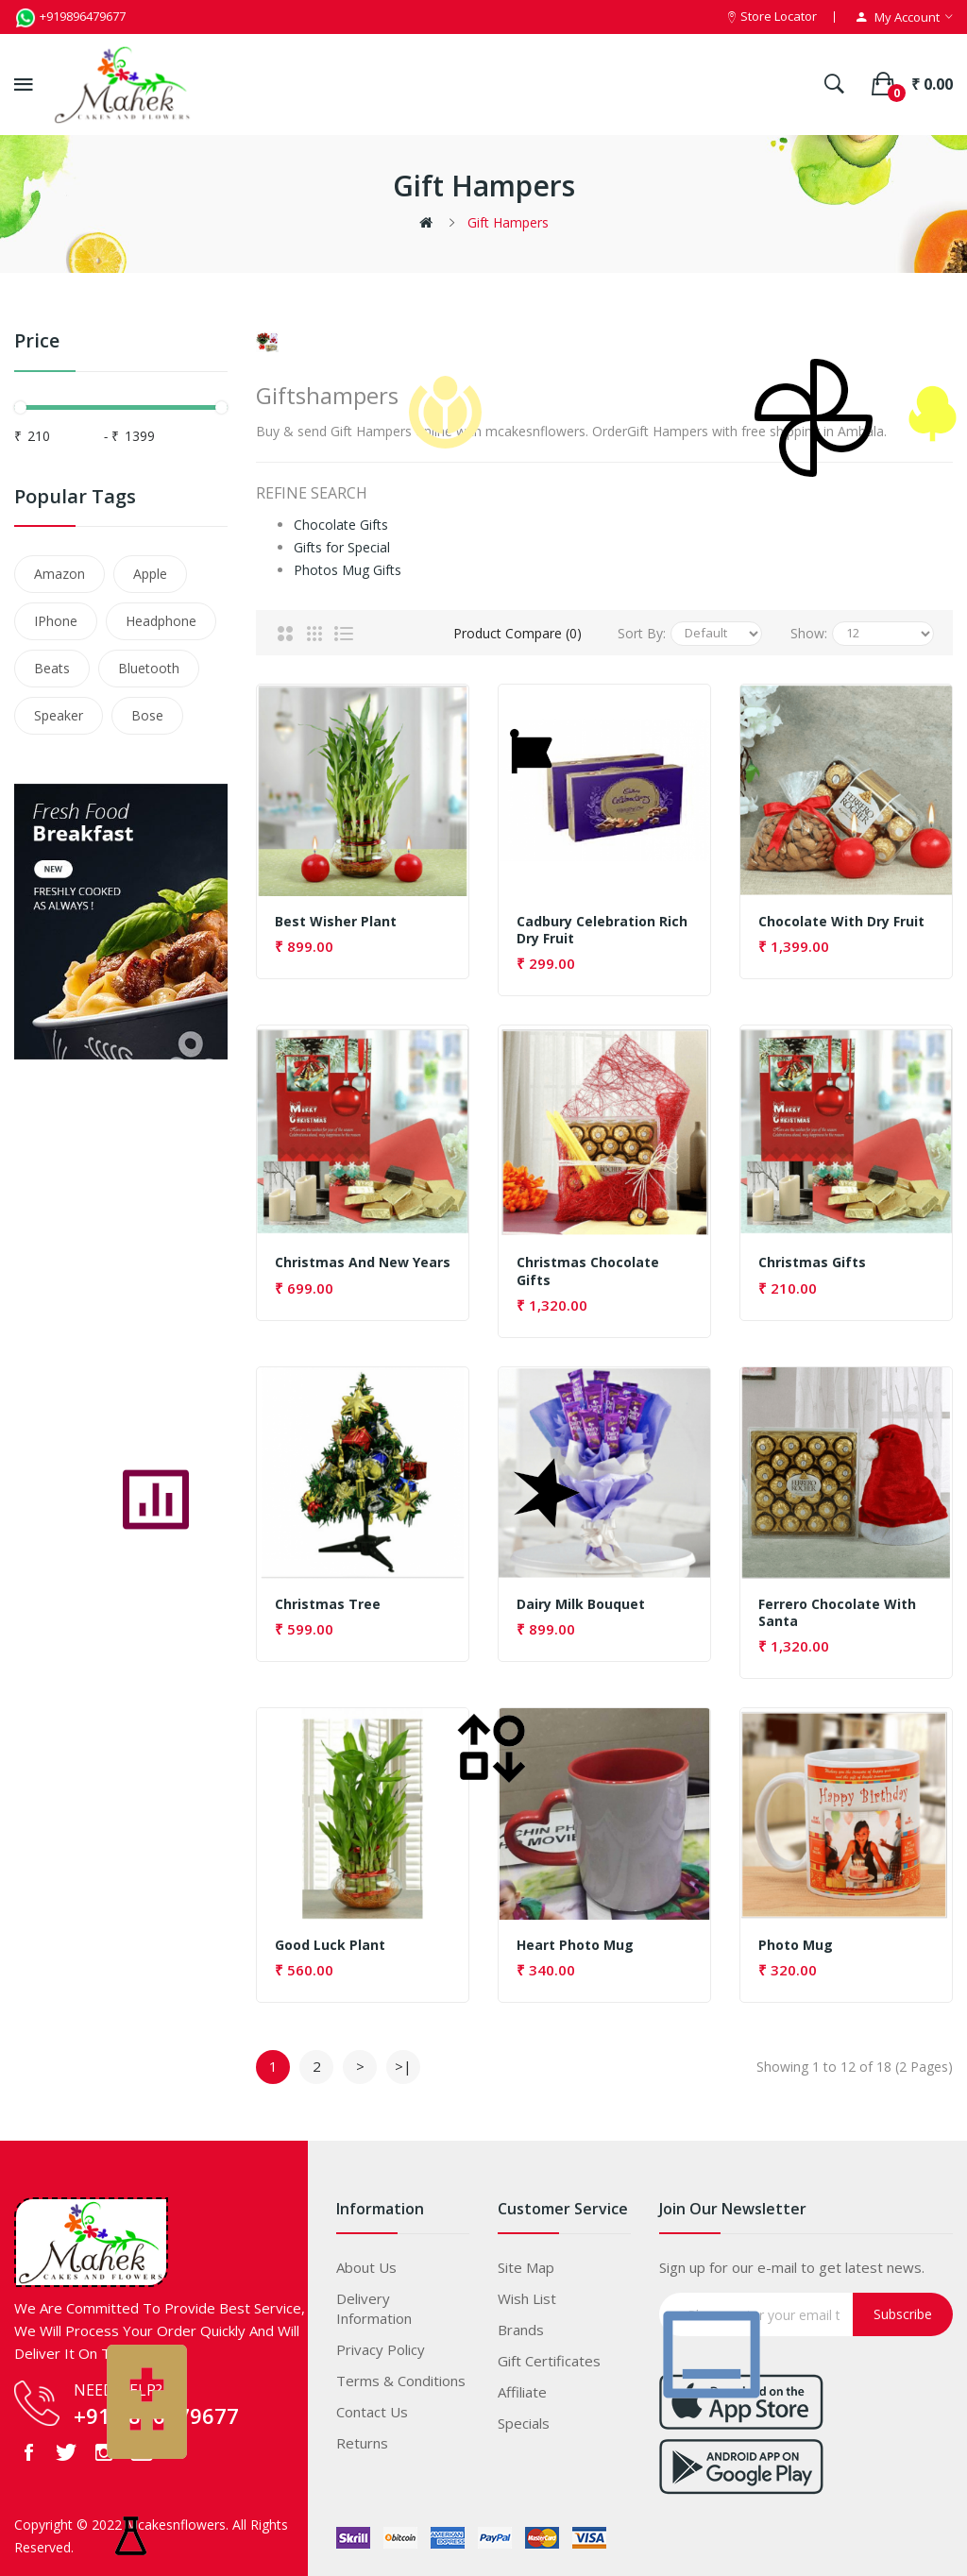 The image size is (967, 2576). I want to click on open the Spreaker podcast platform, so click(547, 1493).